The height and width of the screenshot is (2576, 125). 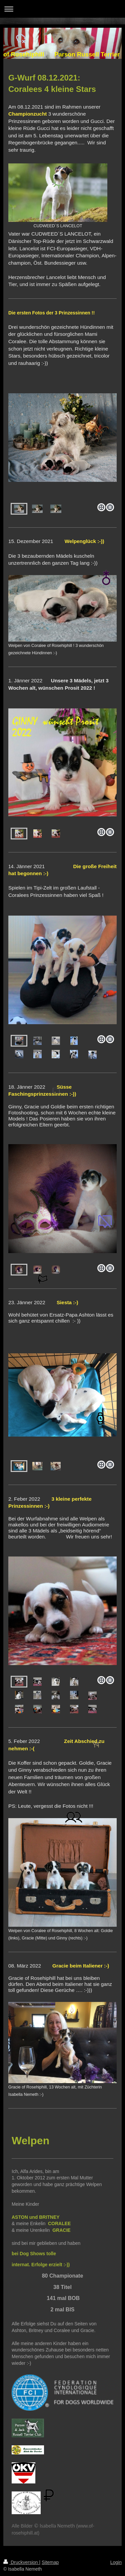 I want to click on hide password or sensitive content, so click(x=59, y=184).